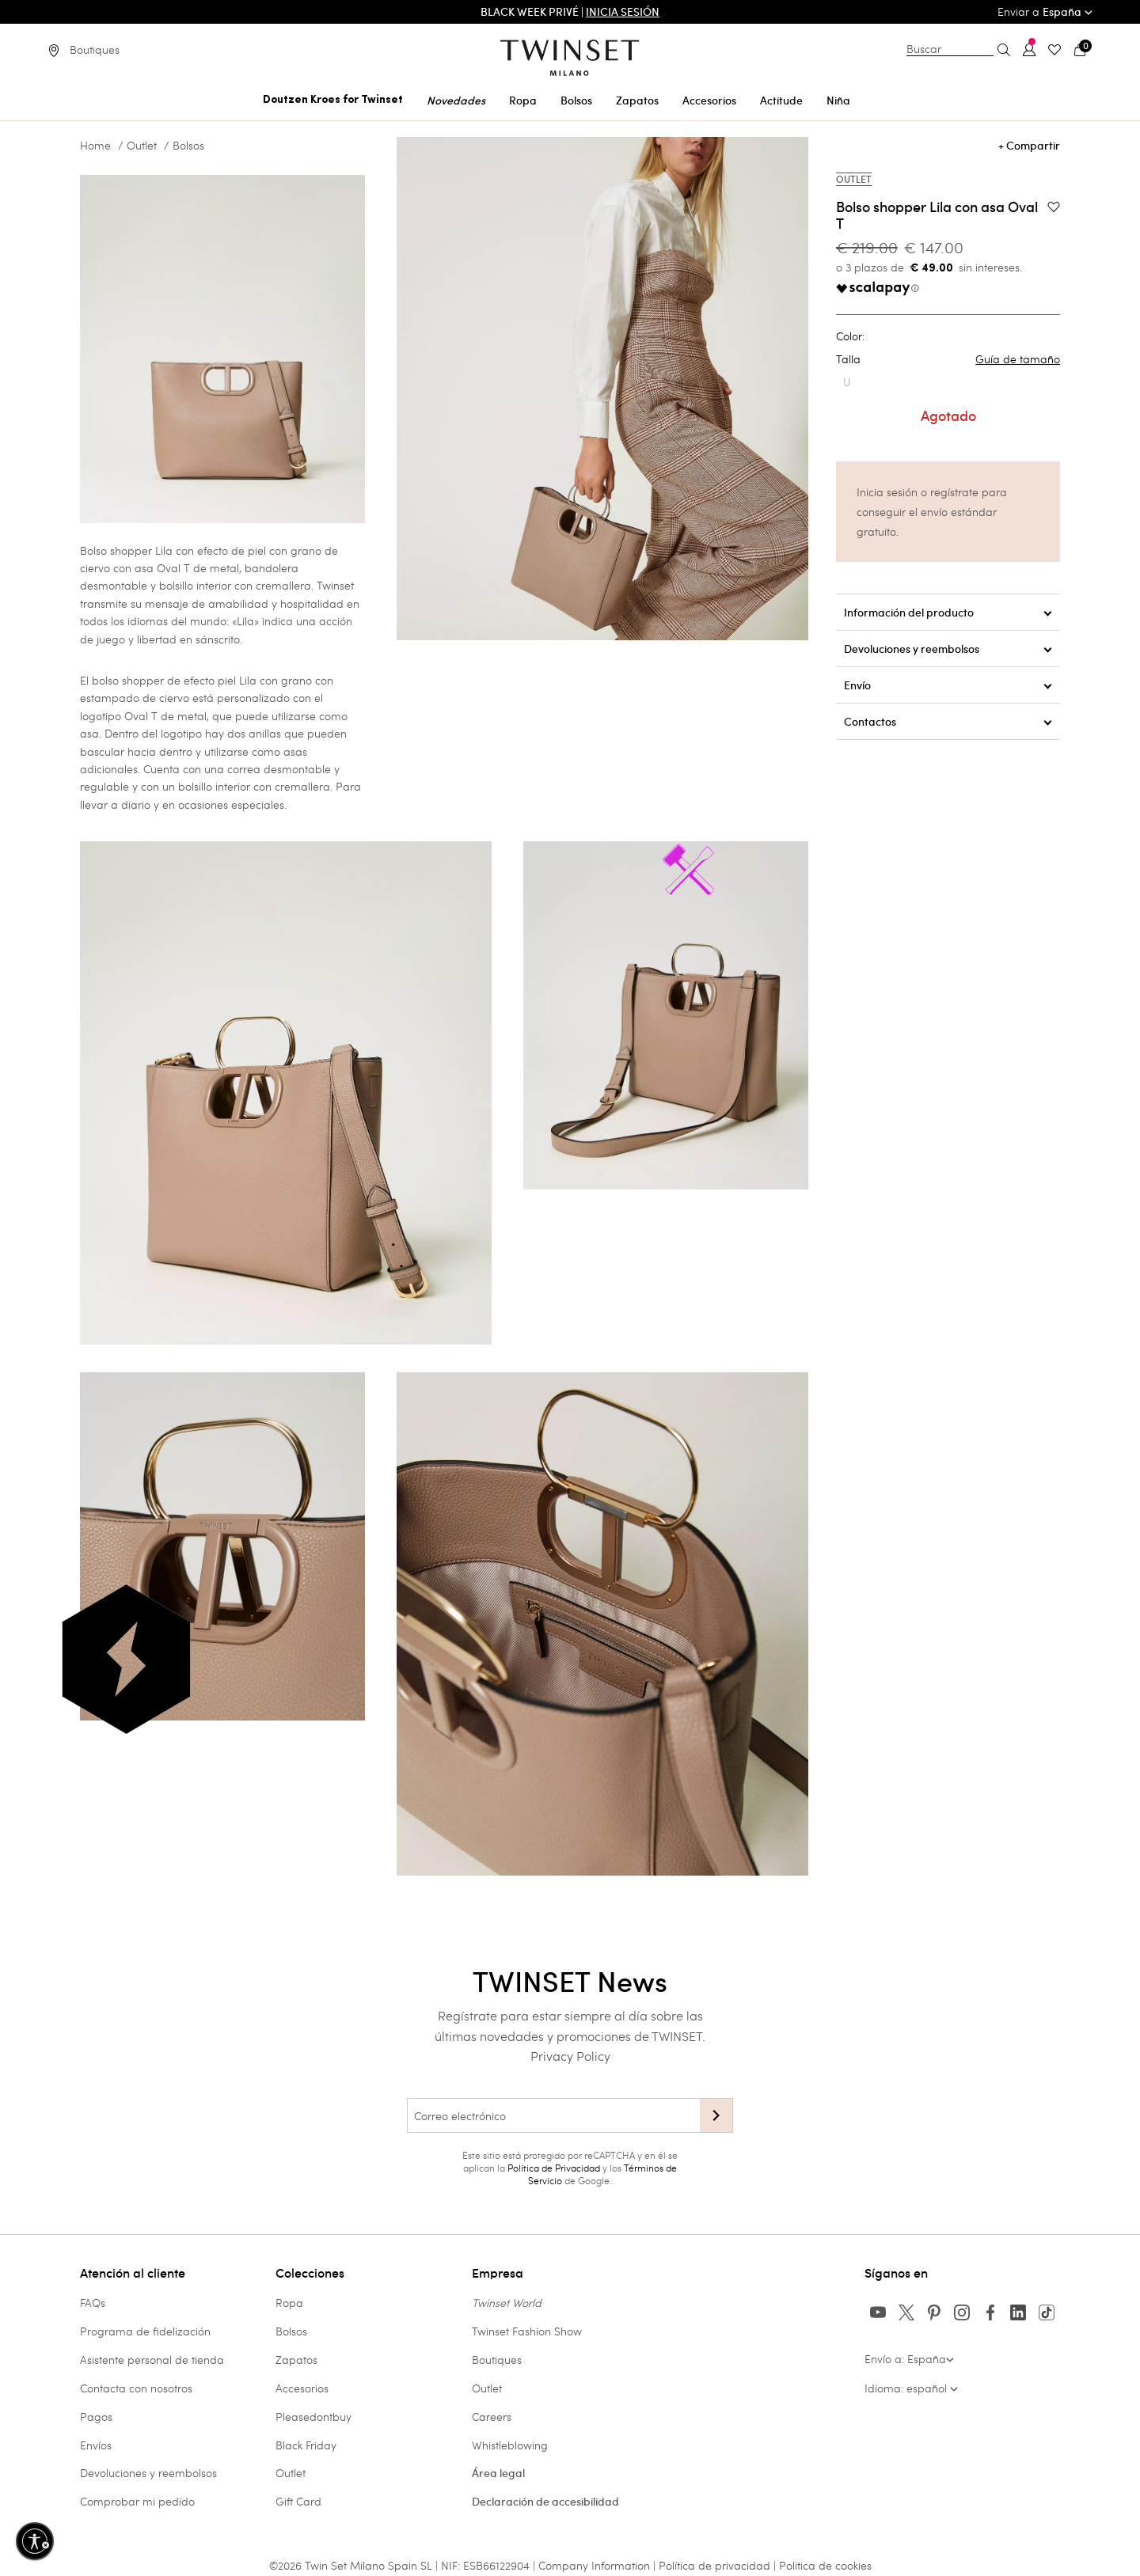  What do you see at coordinates (126, 1659) in the screenshot?
I see `lightning network logo` at bounding box center [126, 1659].